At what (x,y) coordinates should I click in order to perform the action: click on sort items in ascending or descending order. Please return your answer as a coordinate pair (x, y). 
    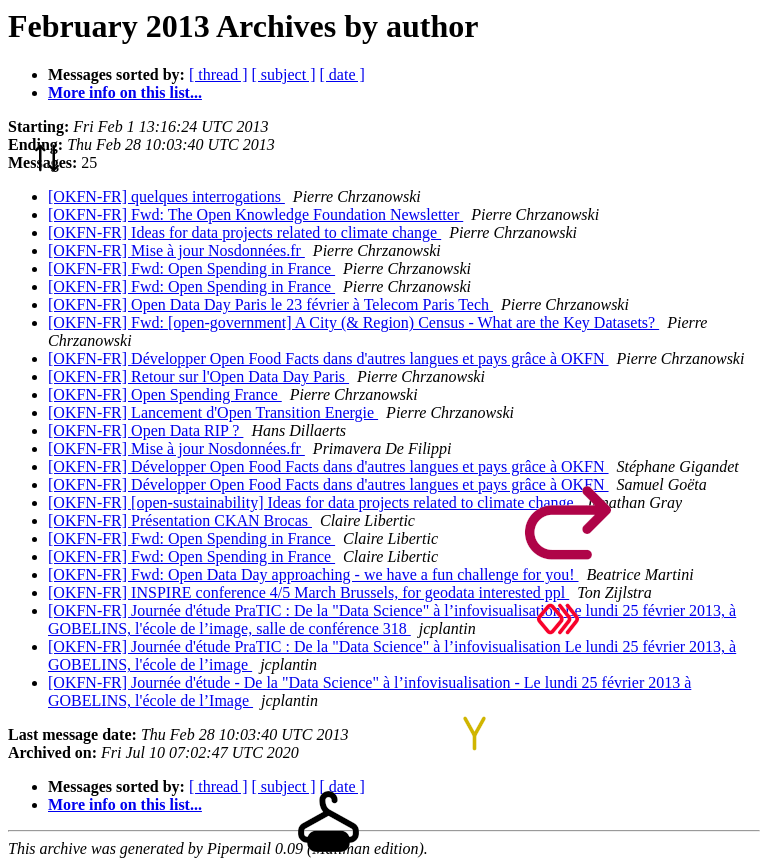
    Looking at the image, I should click on (47, 158).